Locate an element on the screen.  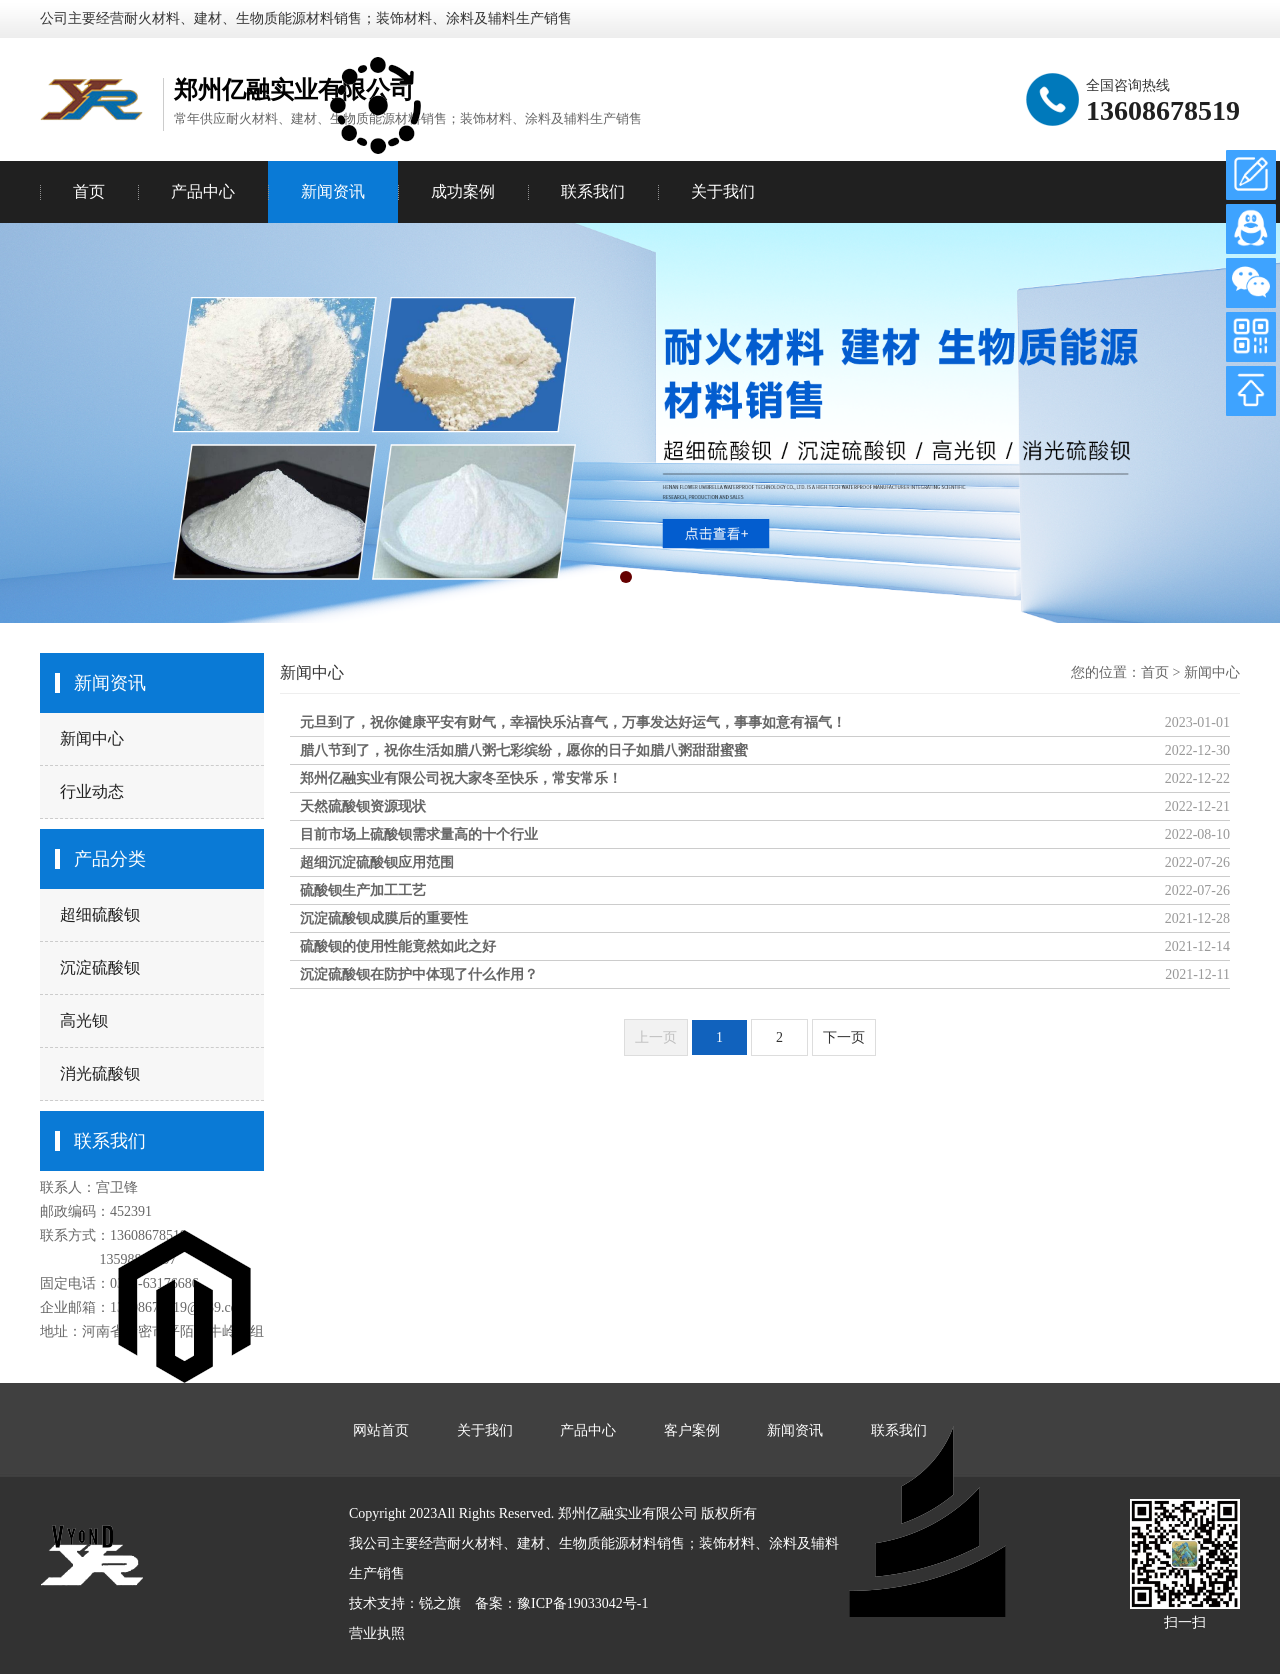
open the fing network scanner app is located at coordinates (375, 105).